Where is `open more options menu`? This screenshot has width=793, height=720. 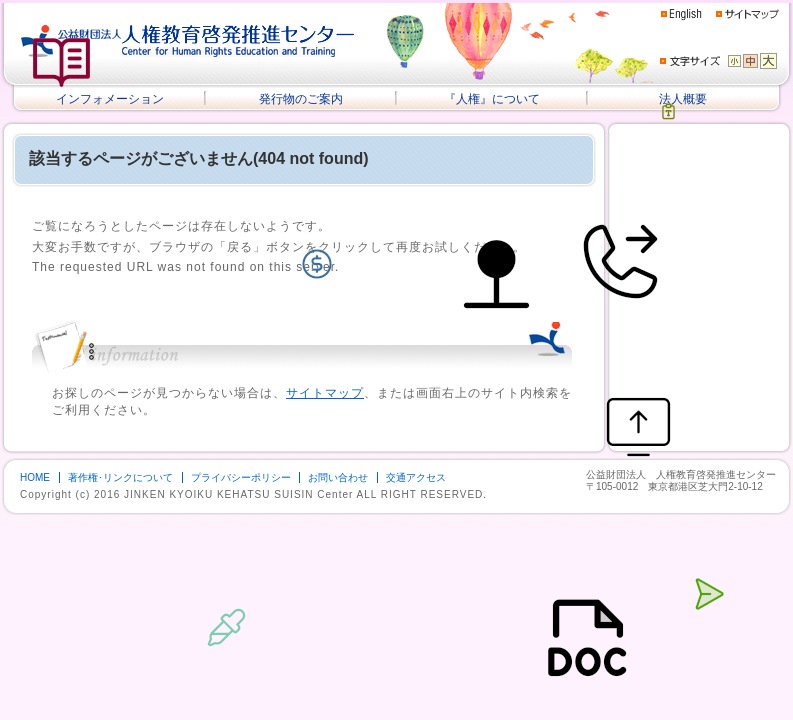 open more options menu is located at coordinates (91, 351).